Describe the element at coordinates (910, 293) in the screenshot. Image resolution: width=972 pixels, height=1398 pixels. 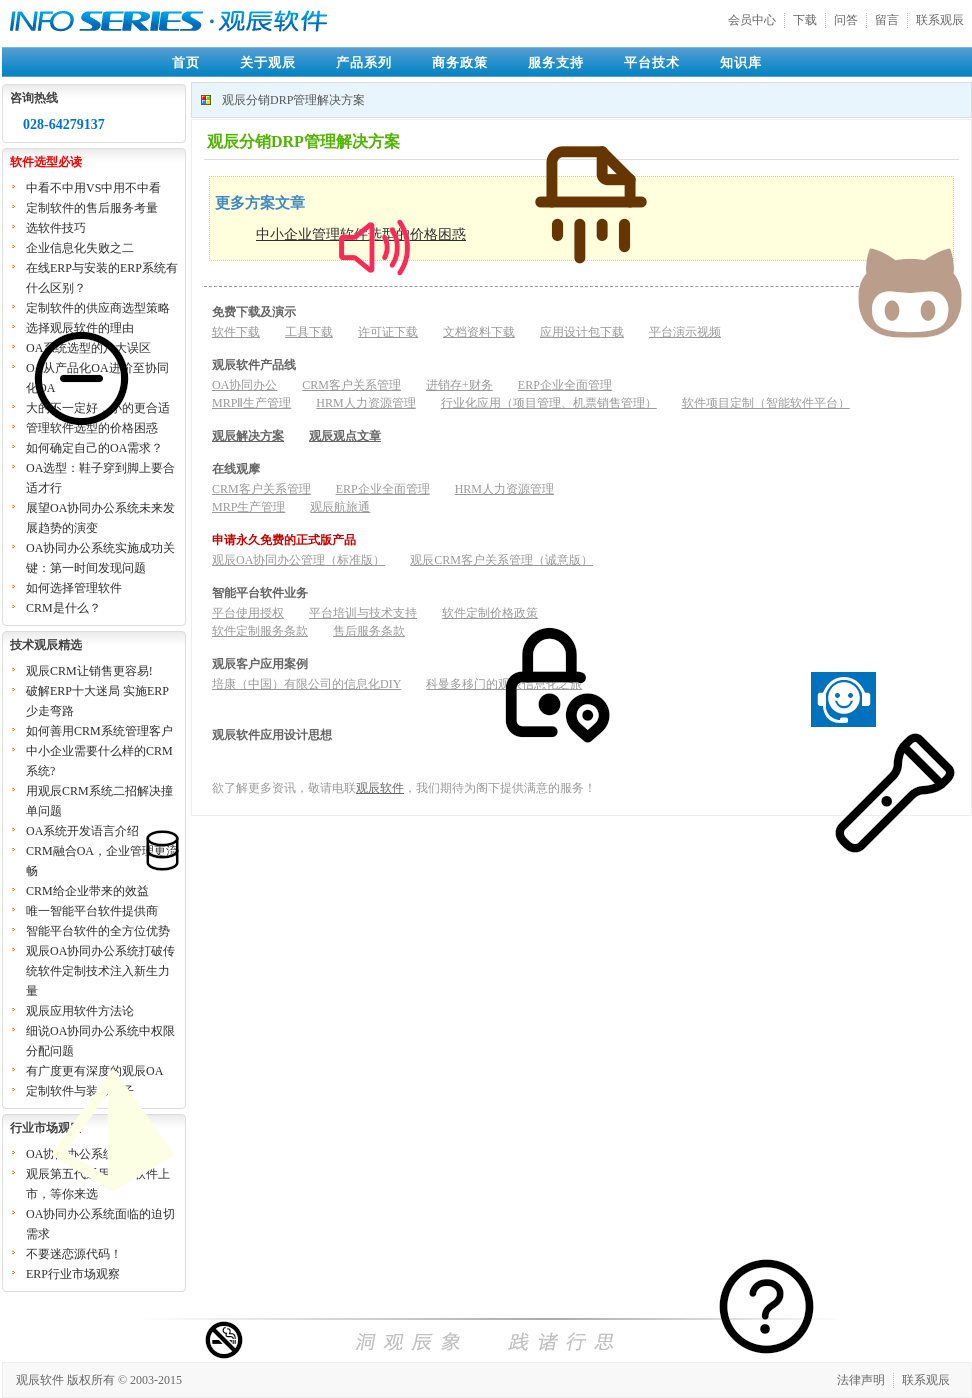
I see `view GitHub profile or repository` at that location.